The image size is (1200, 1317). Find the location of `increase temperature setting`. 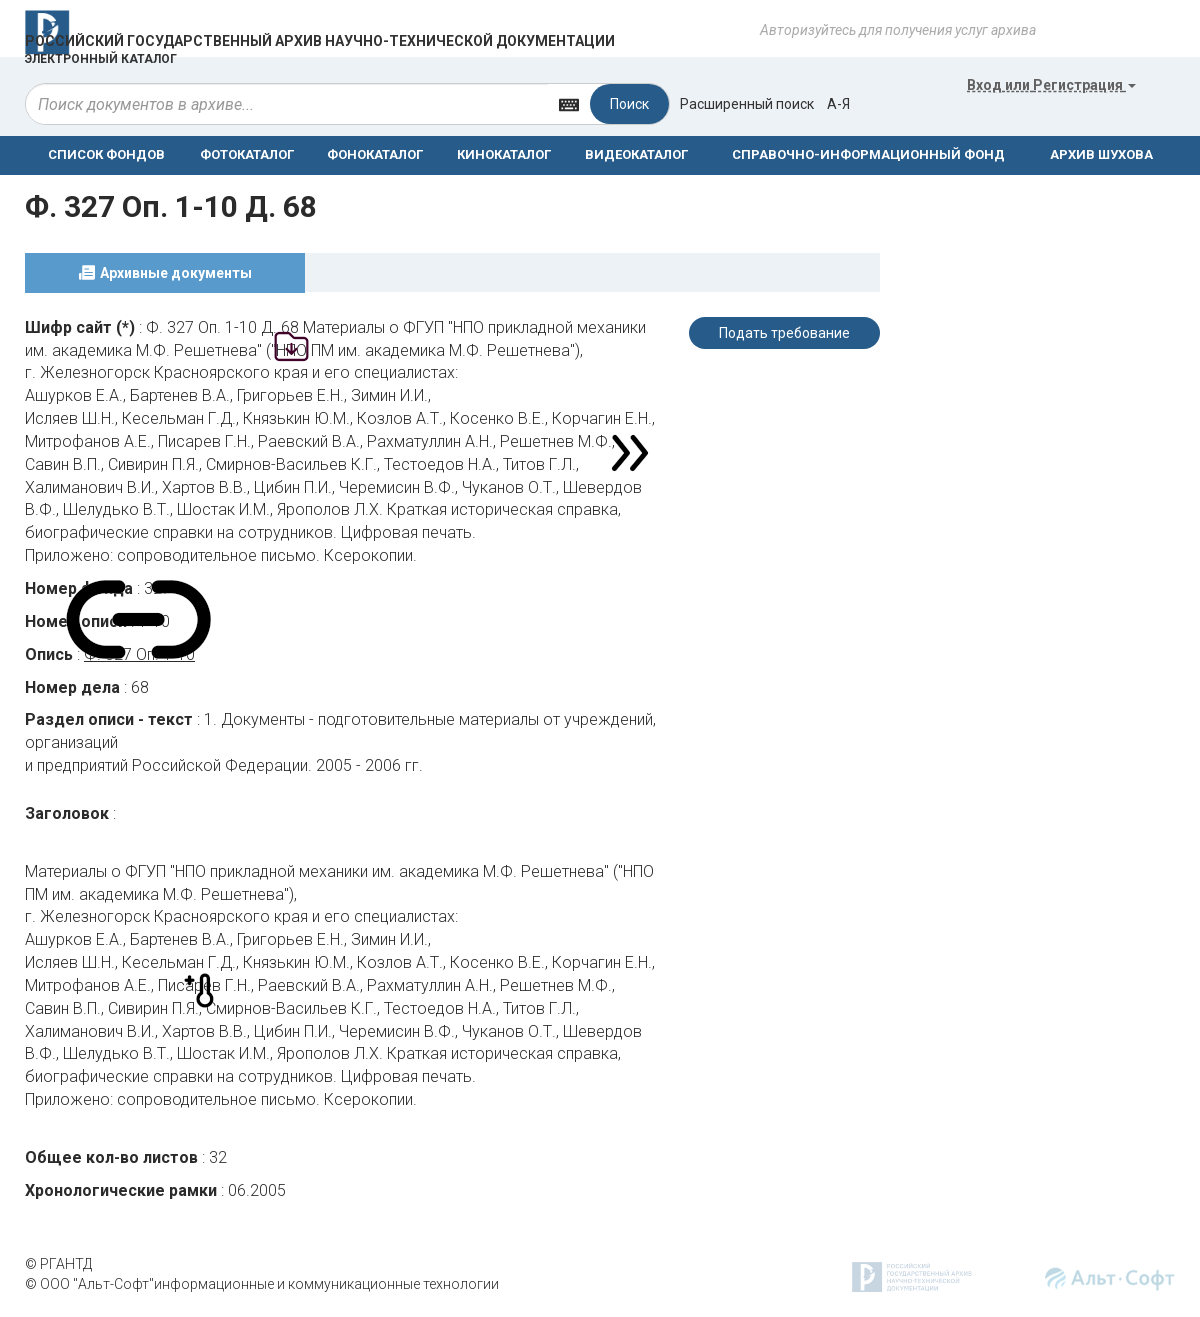

increase temperature setting is located at coordinates (201, 990).